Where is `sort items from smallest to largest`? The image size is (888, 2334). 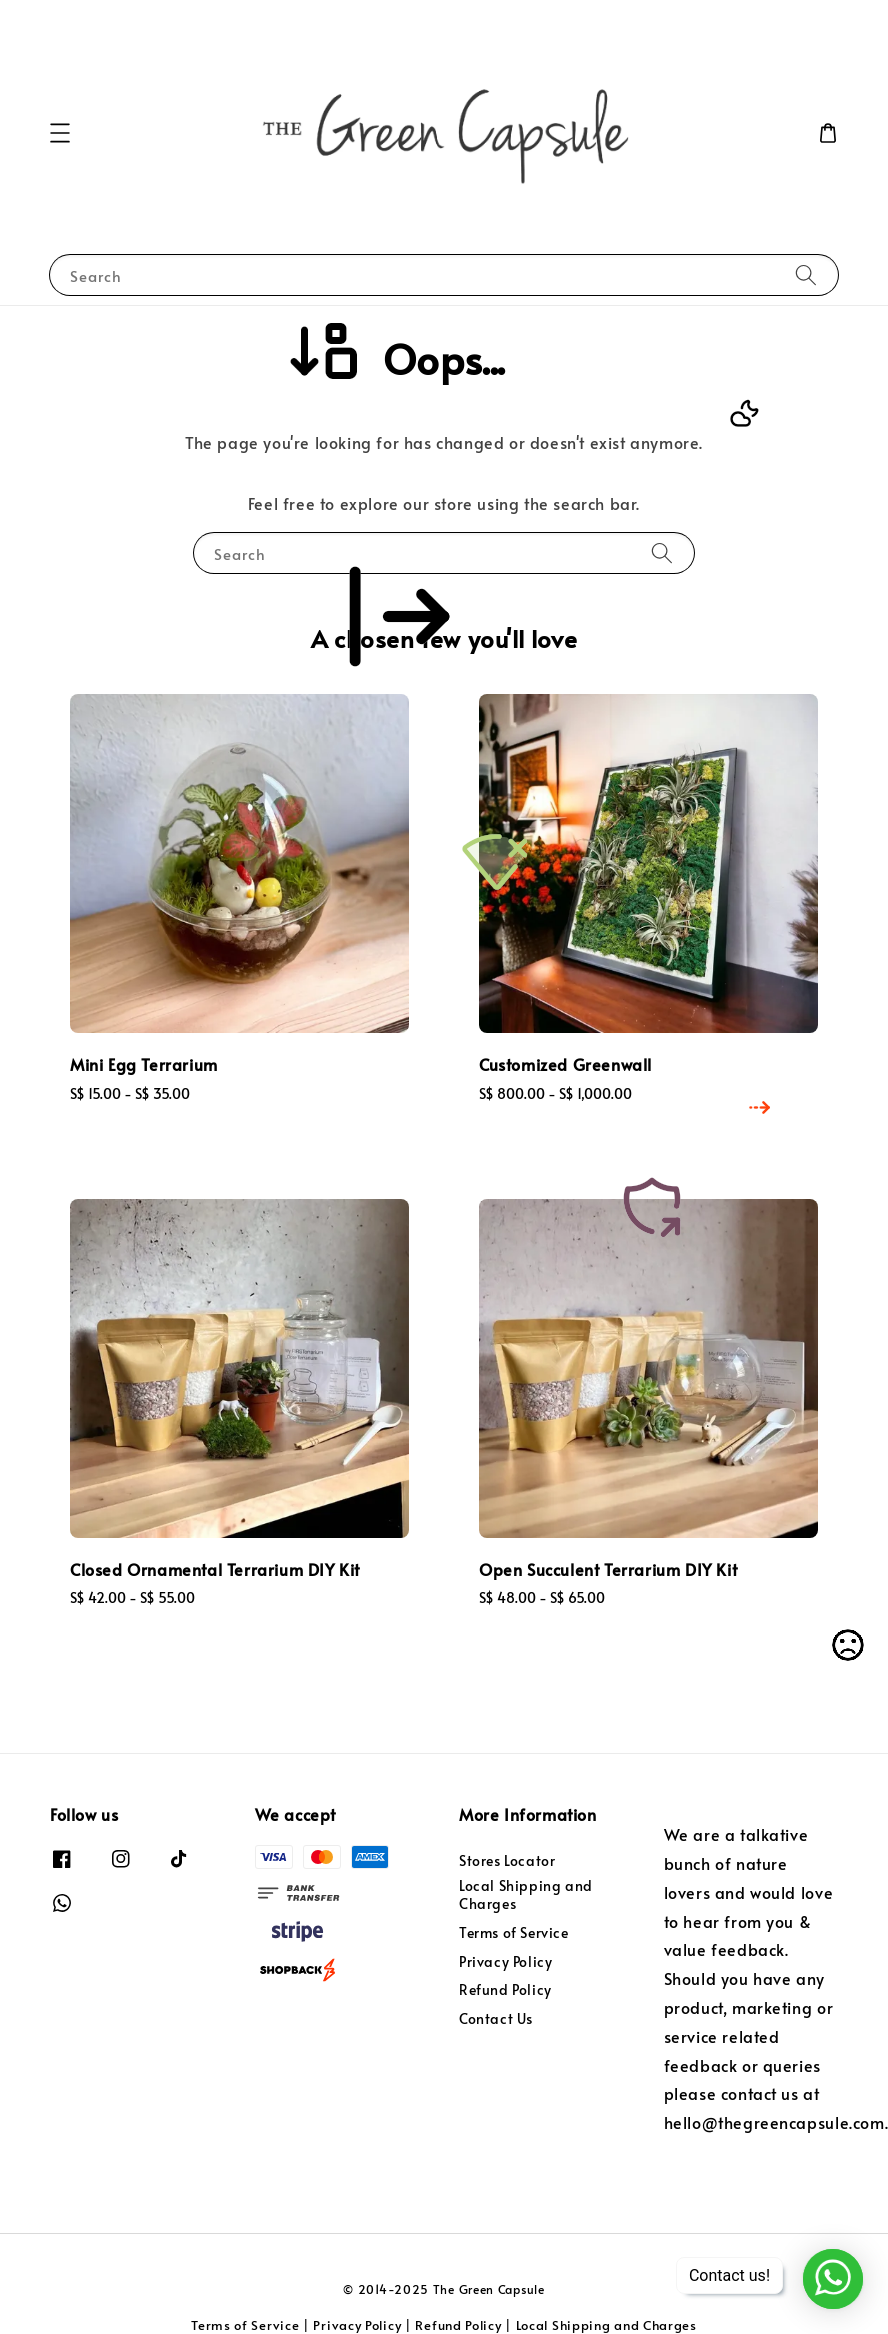 sort items from smallest to largest is located at coordinates (322, 351).